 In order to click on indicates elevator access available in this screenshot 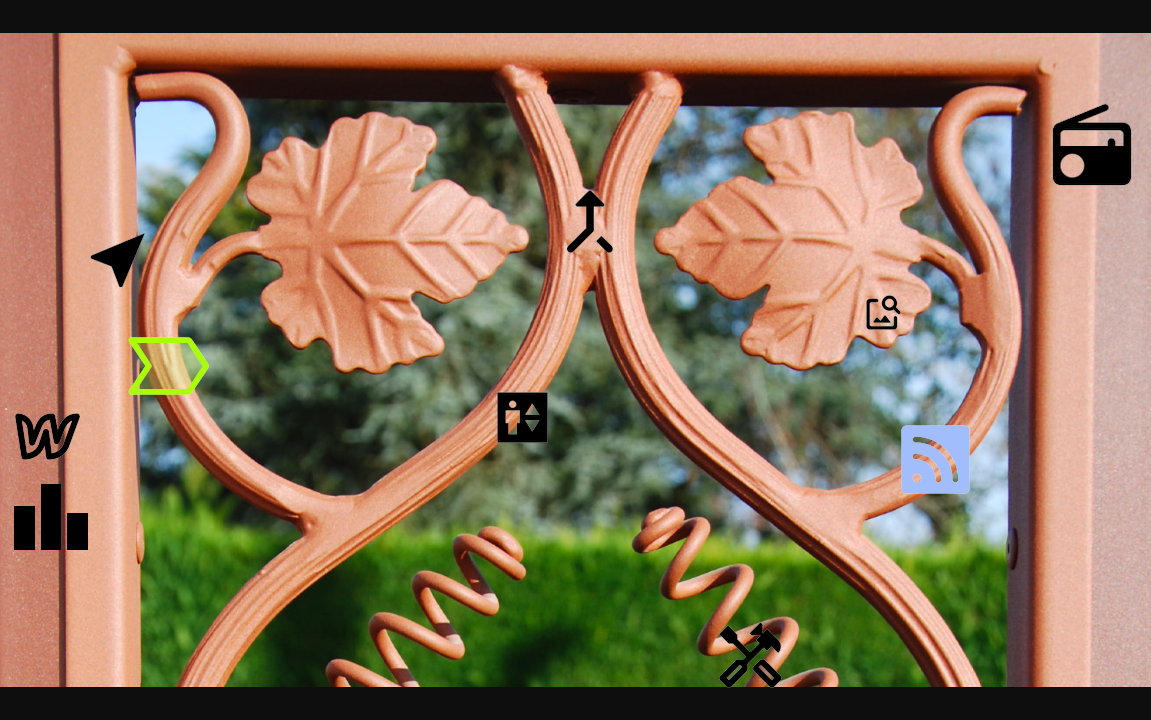, I will do `click(522, 417)`.